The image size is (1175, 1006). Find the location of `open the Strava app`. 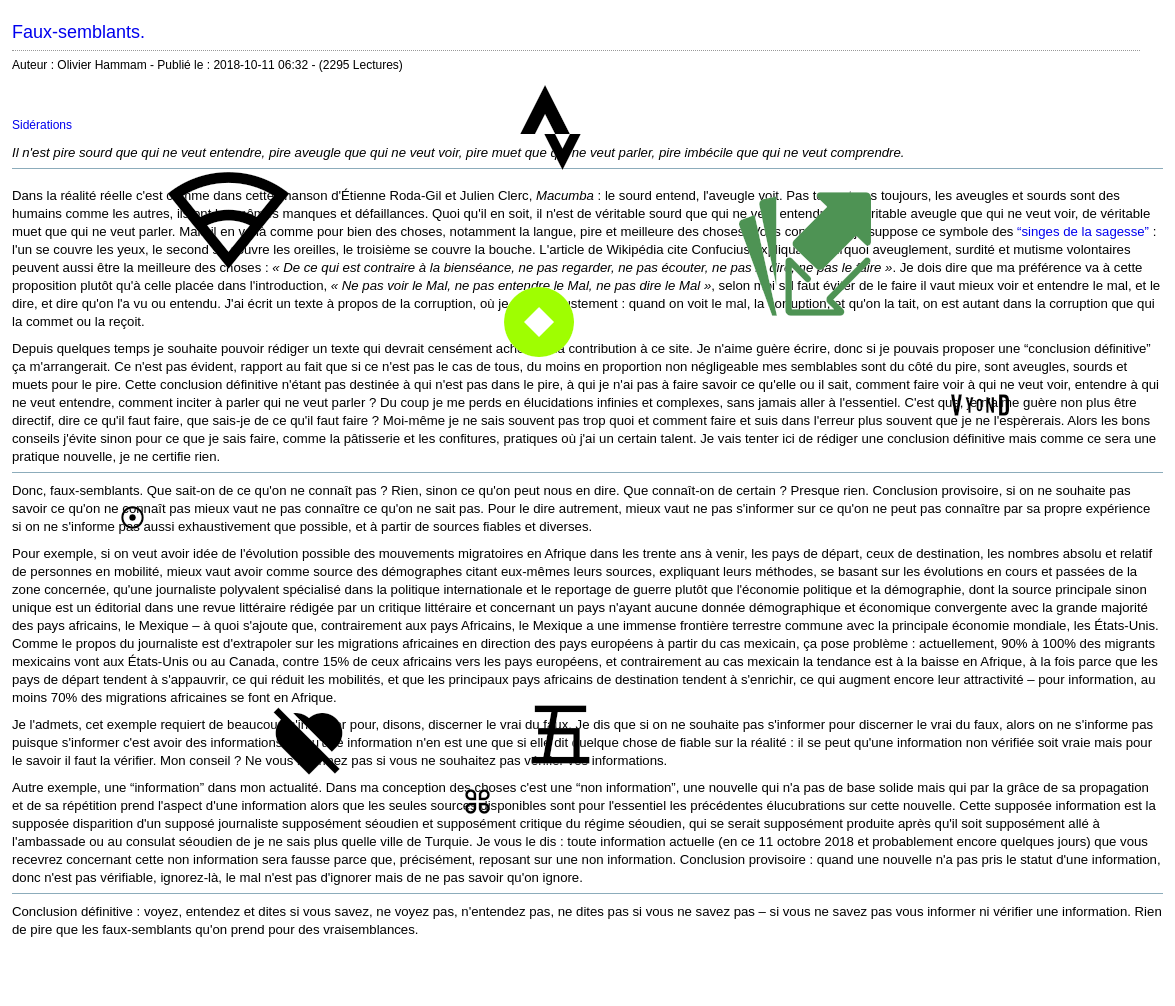

open the Strava app is located at coordinates (550, 127).